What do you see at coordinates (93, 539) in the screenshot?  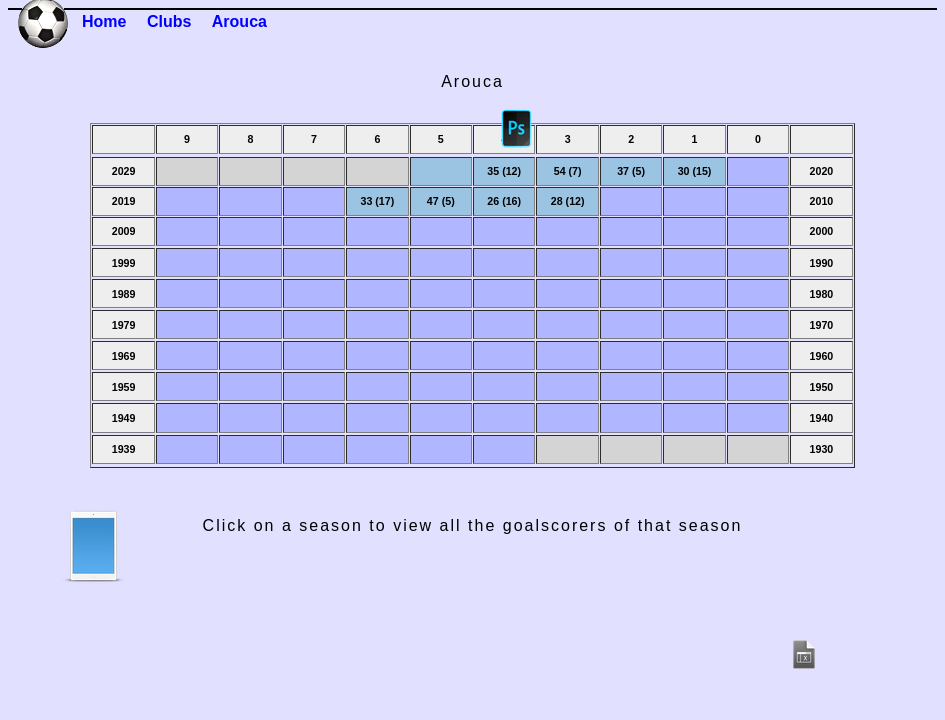 I see `iPad mini 2 device detected` at bounding box center [93, 539].